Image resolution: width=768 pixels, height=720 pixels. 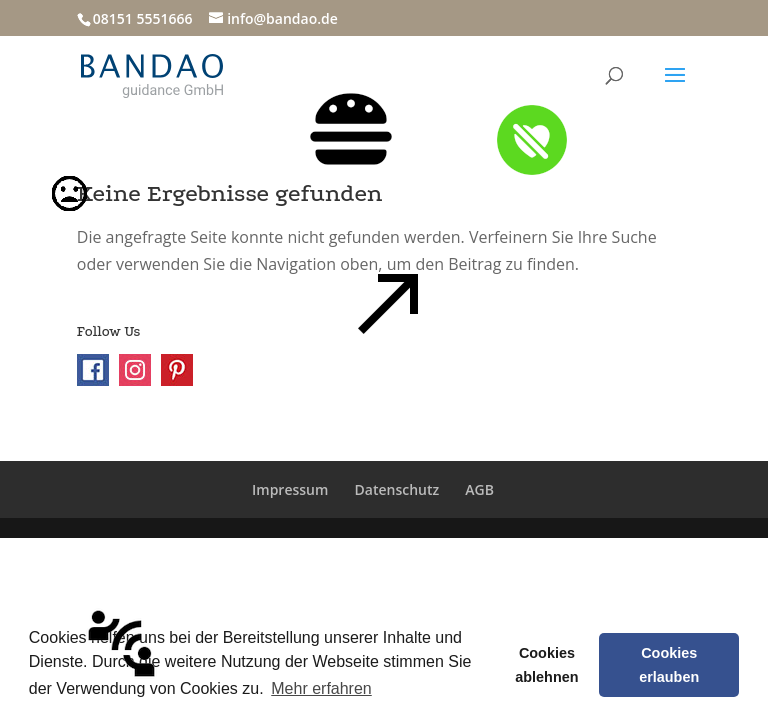 What do you see at coordinates (69, 193) in the screenshot?
I see `indicate a negative mood or feeling` at bounding box center [69, 193].